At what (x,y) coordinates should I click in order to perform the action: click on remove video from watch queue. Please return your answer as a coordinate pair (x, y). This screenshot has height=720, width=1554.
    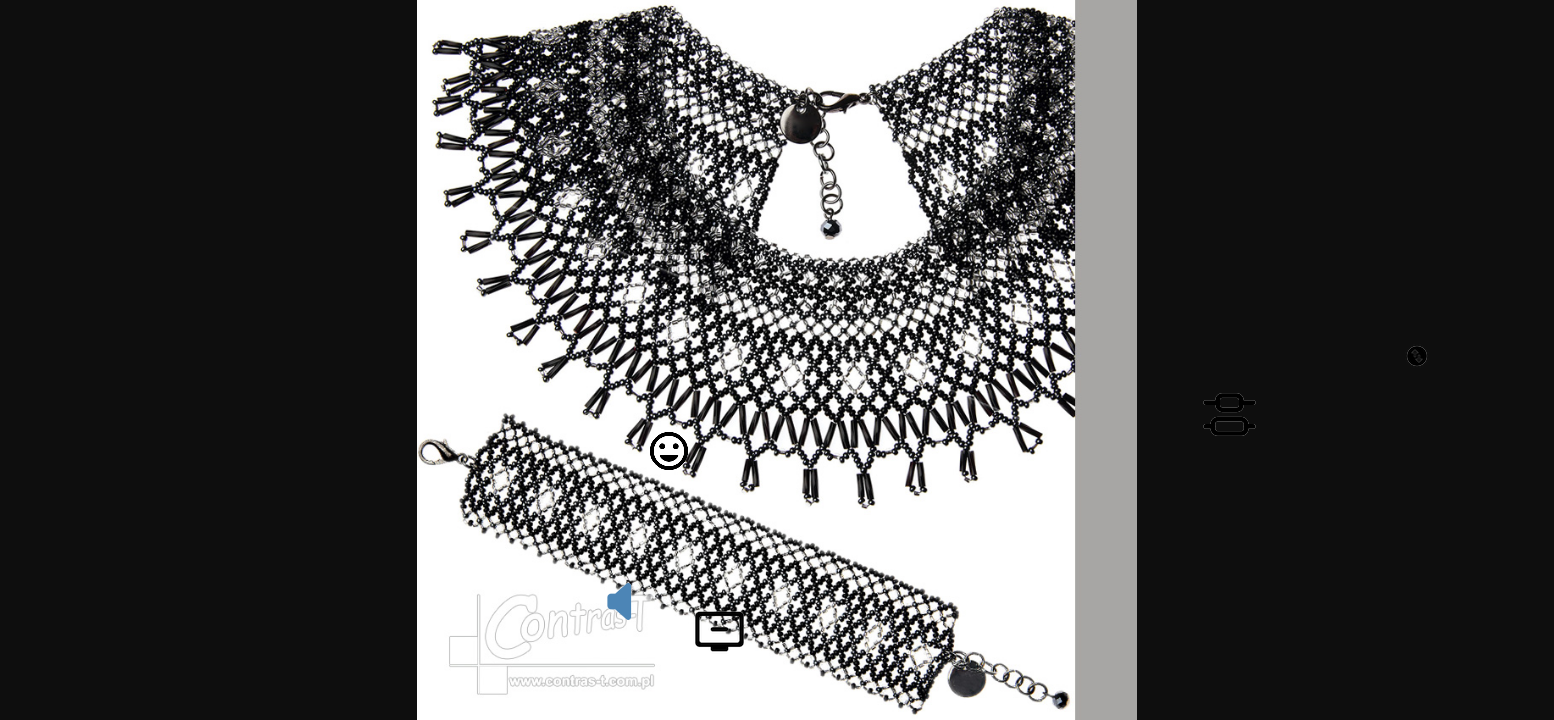
    Looking at the image, I should click on (719, 631).